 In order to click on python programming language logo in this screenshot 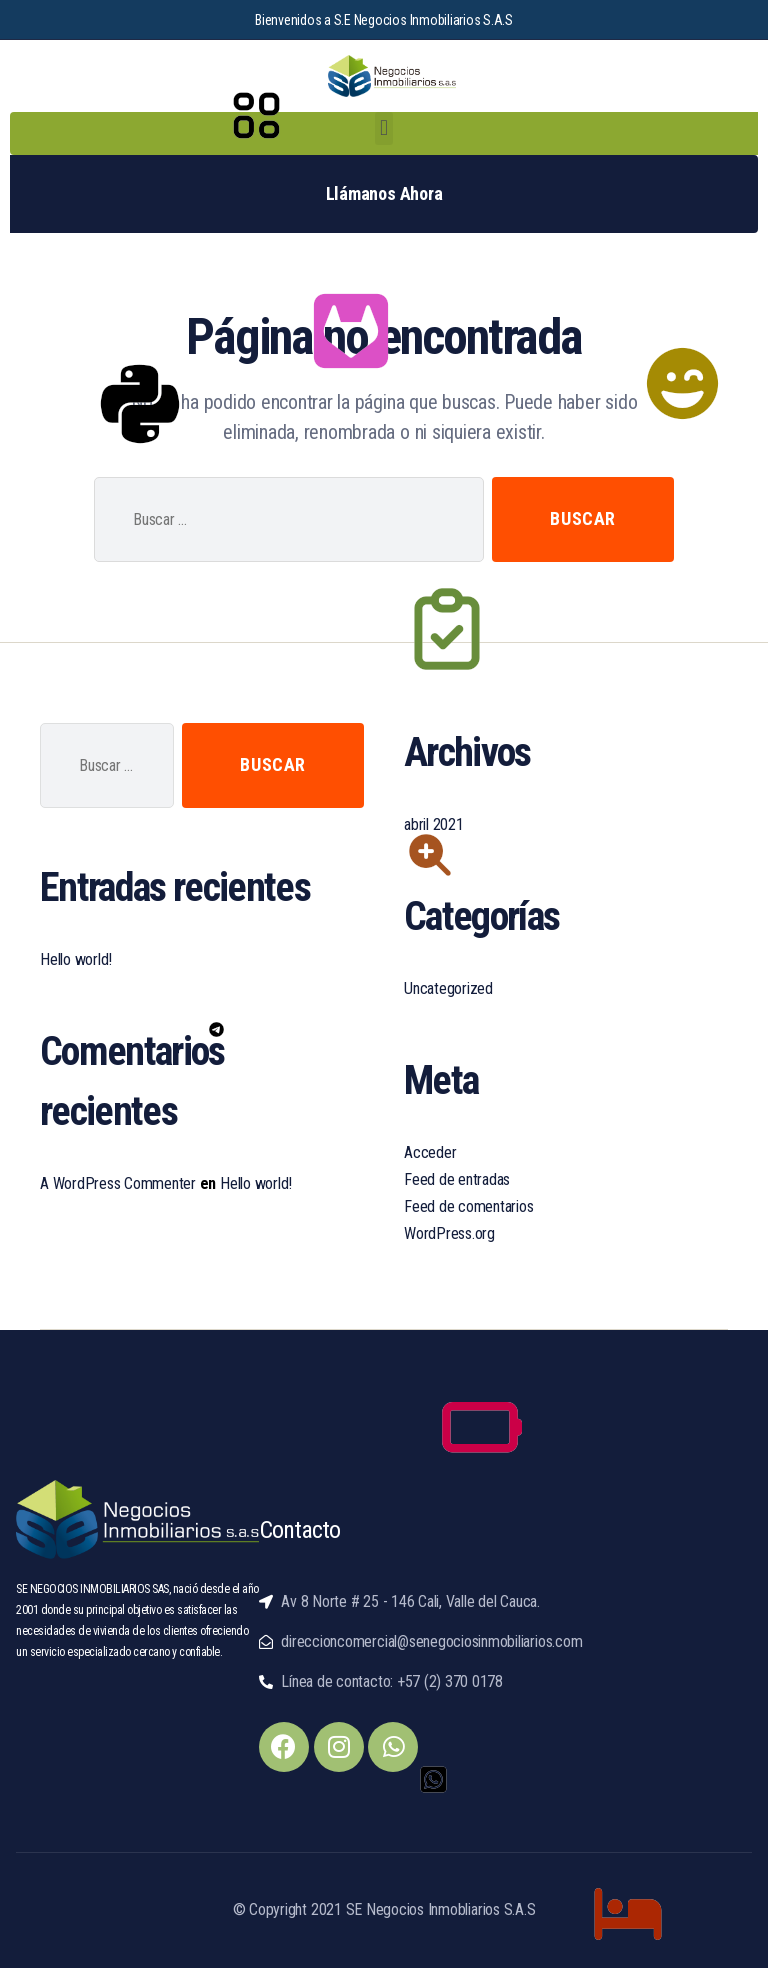, I will do `click(140, 404)`.